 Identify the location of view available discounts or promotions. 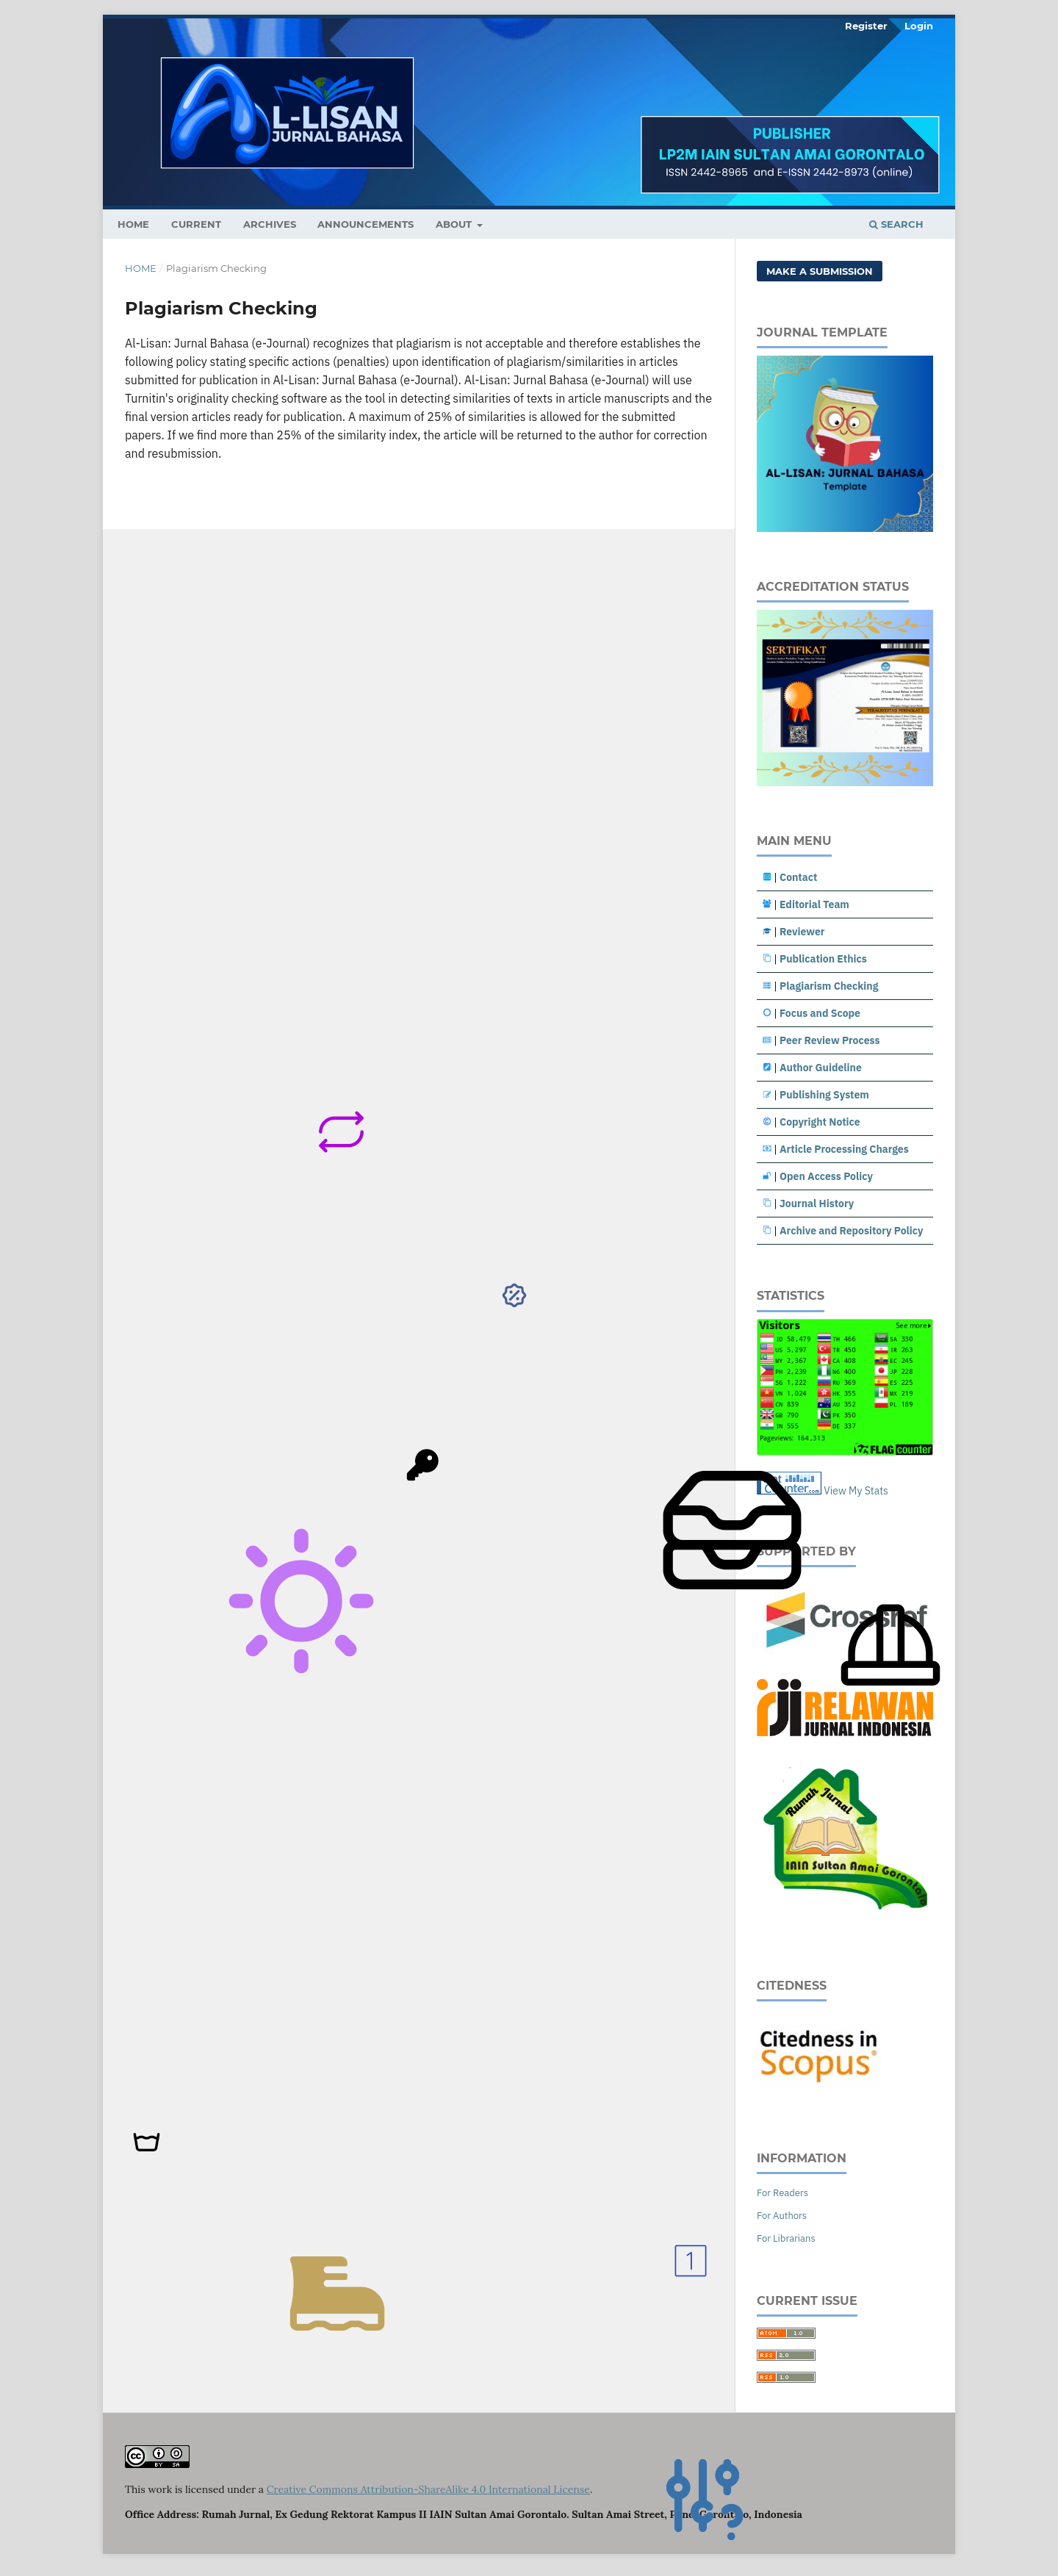
(514, 1295).